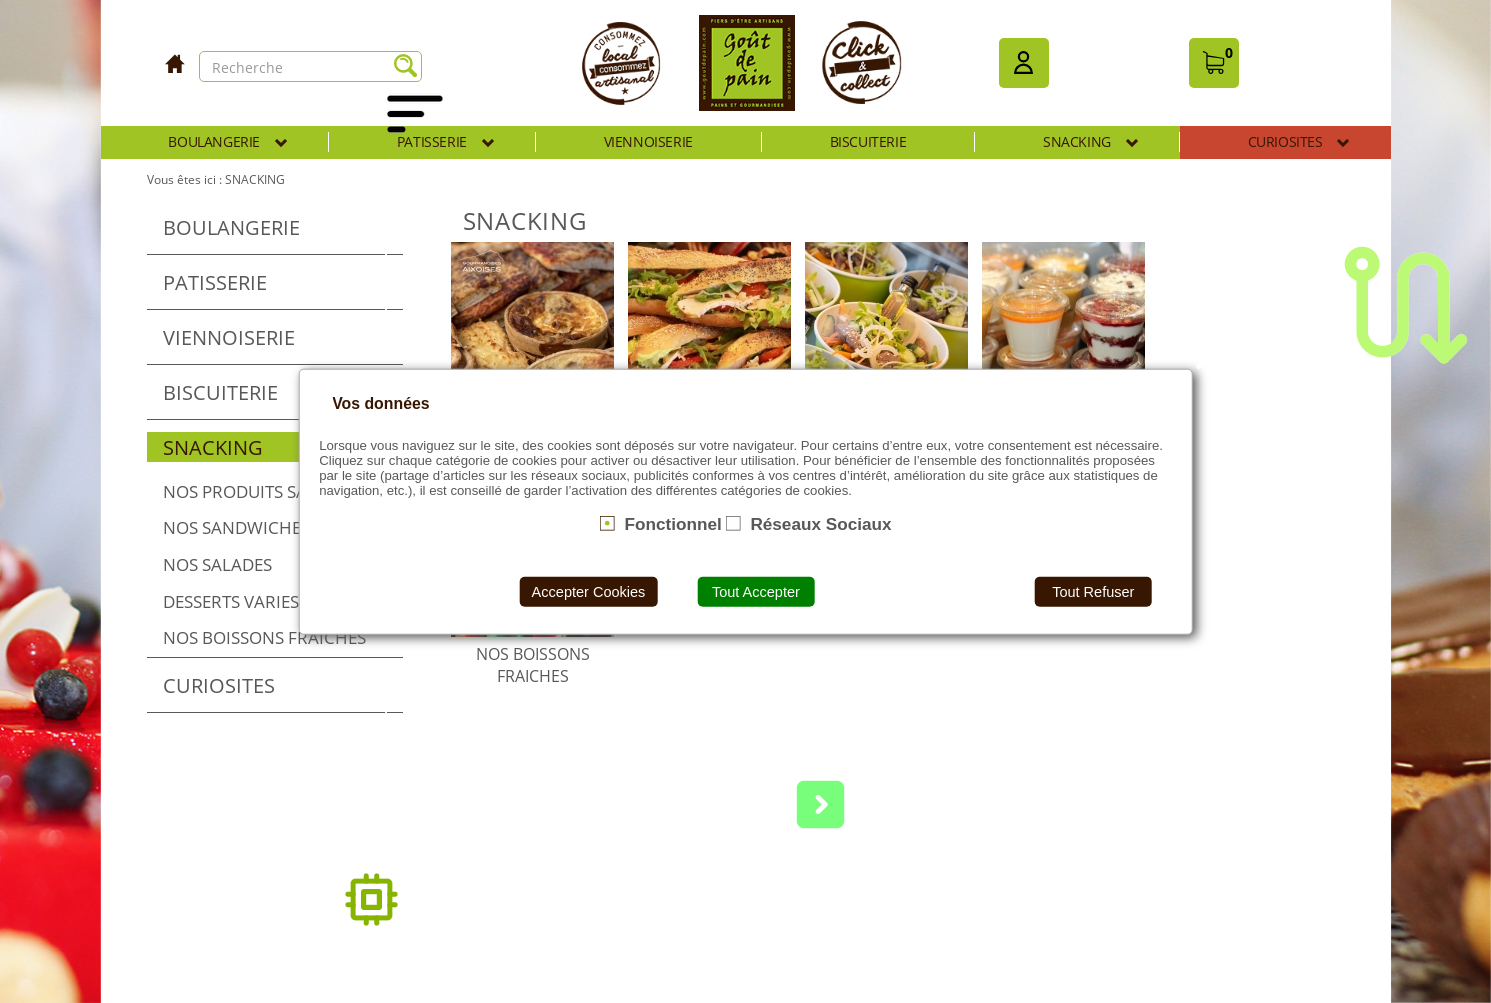 The height and width of the screenshot is (1003, 1491). I want to click on sort items in a list, so click(415, 114).